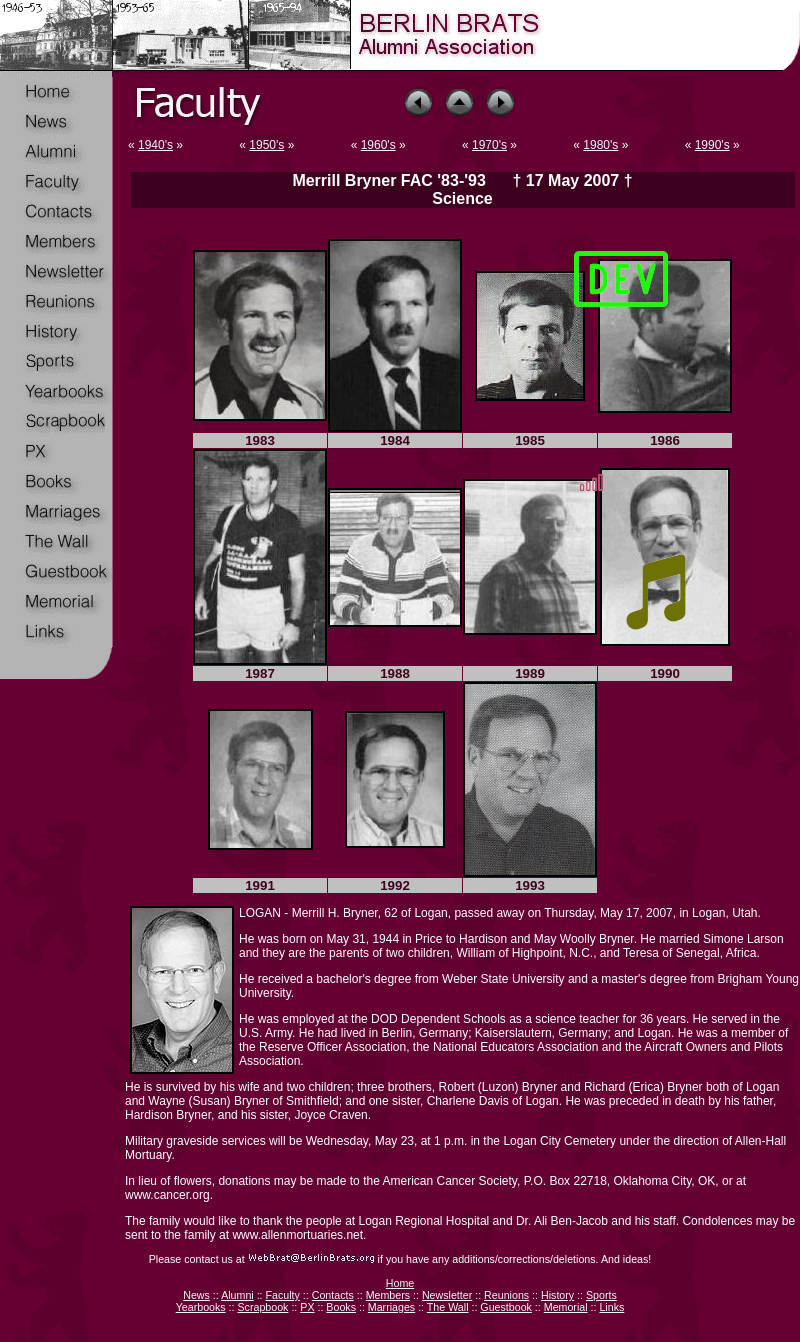 Image resolution: width=800 pixels, height=1342 pixels. Describe the element at coordinates (591, 482) in the screenshot. I see `indicates cellular network signal strength` at that location.